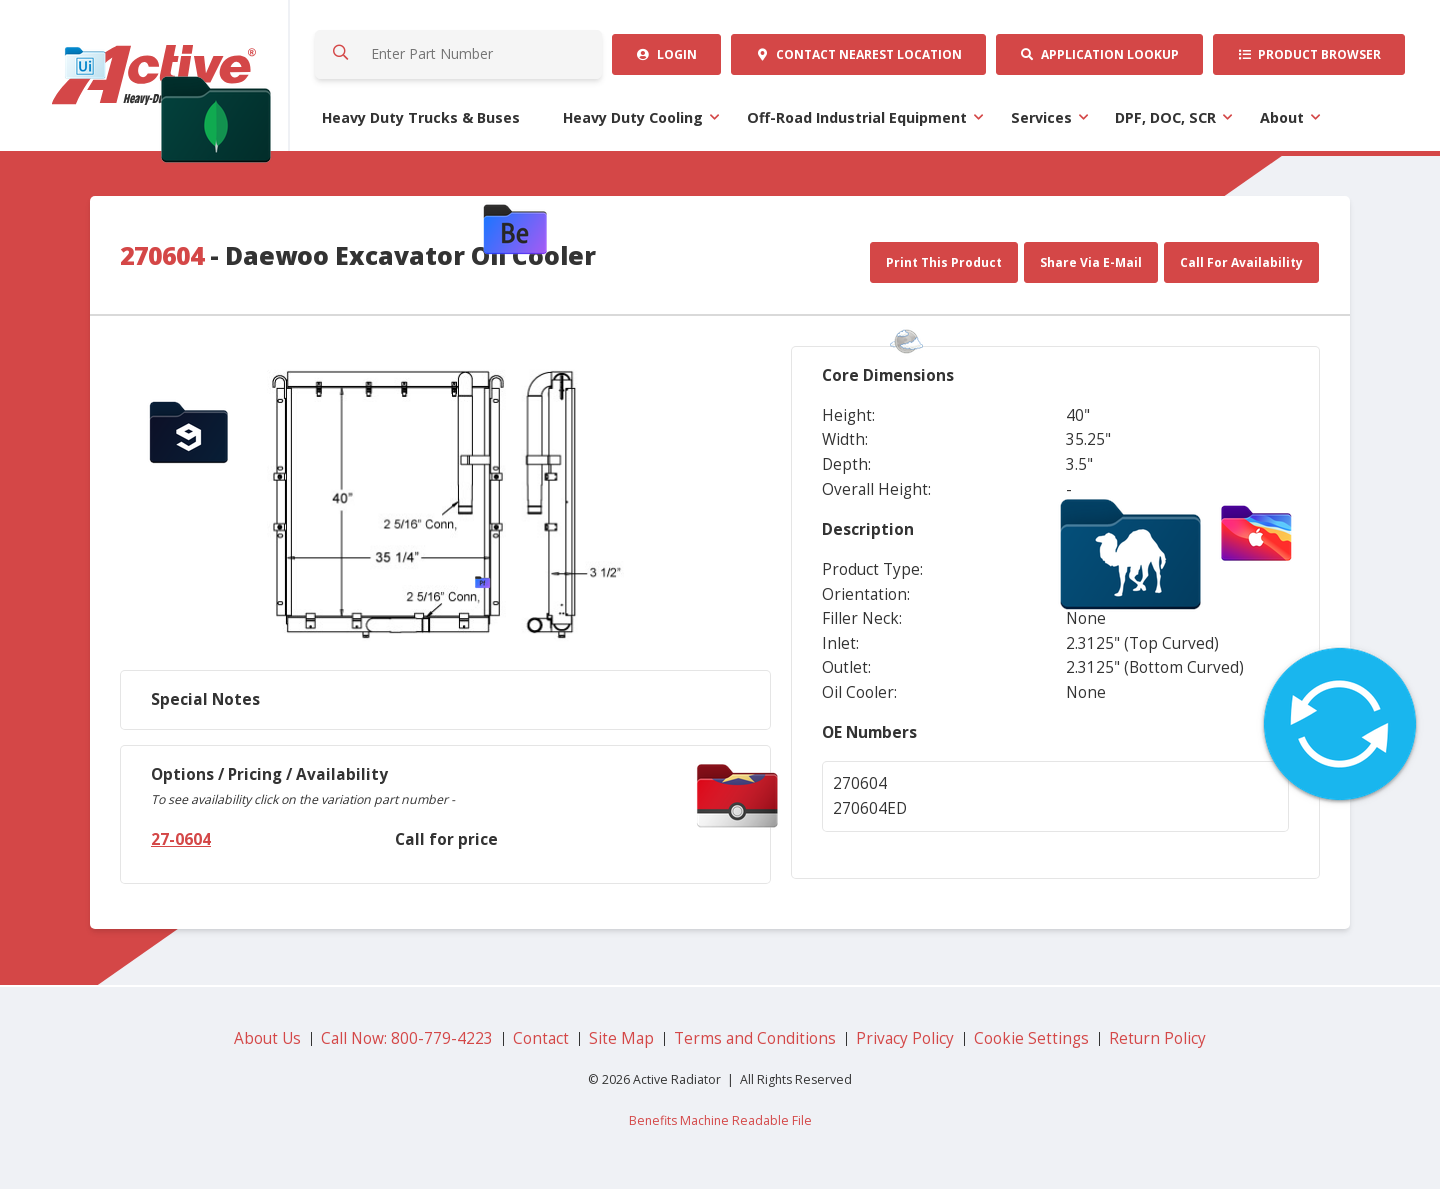 This screenshot has width=1440, height=1189. I want to click on indicates partly cloudy conditions at night, so click(906, 341).